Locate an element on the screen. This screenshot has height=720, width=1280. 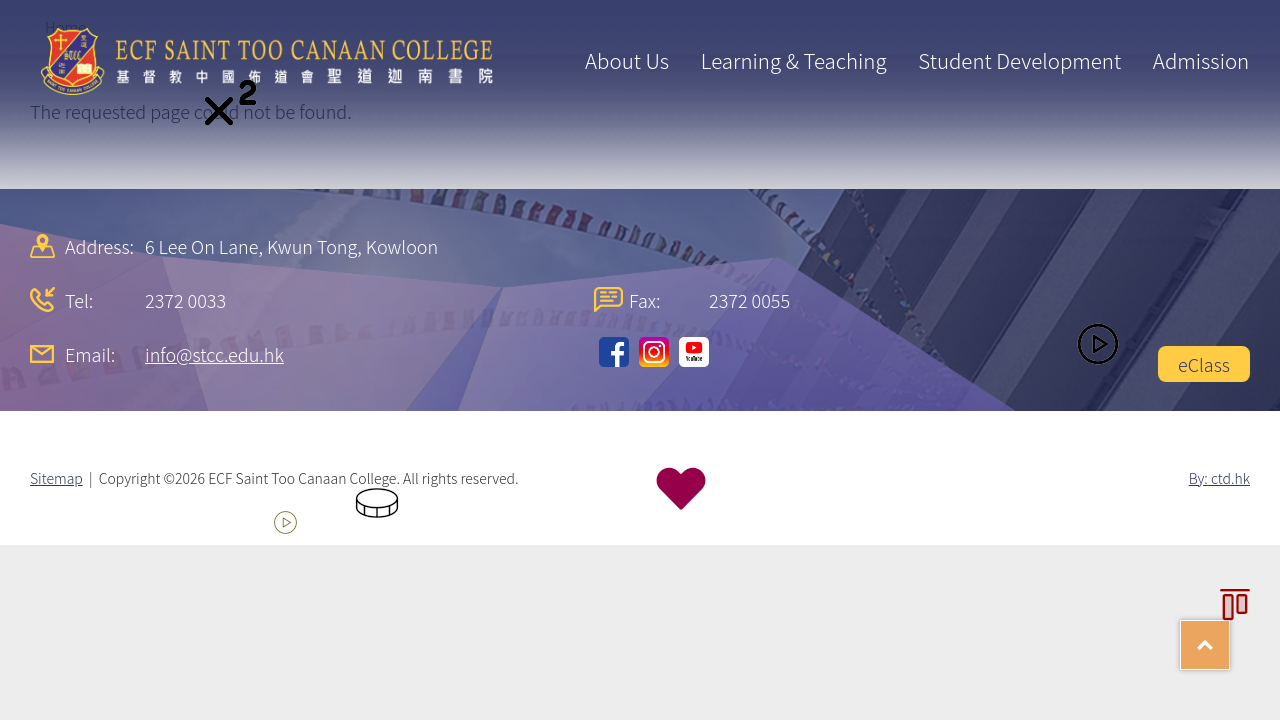
view your coin balance or currency is located at coordinates (377, 503).